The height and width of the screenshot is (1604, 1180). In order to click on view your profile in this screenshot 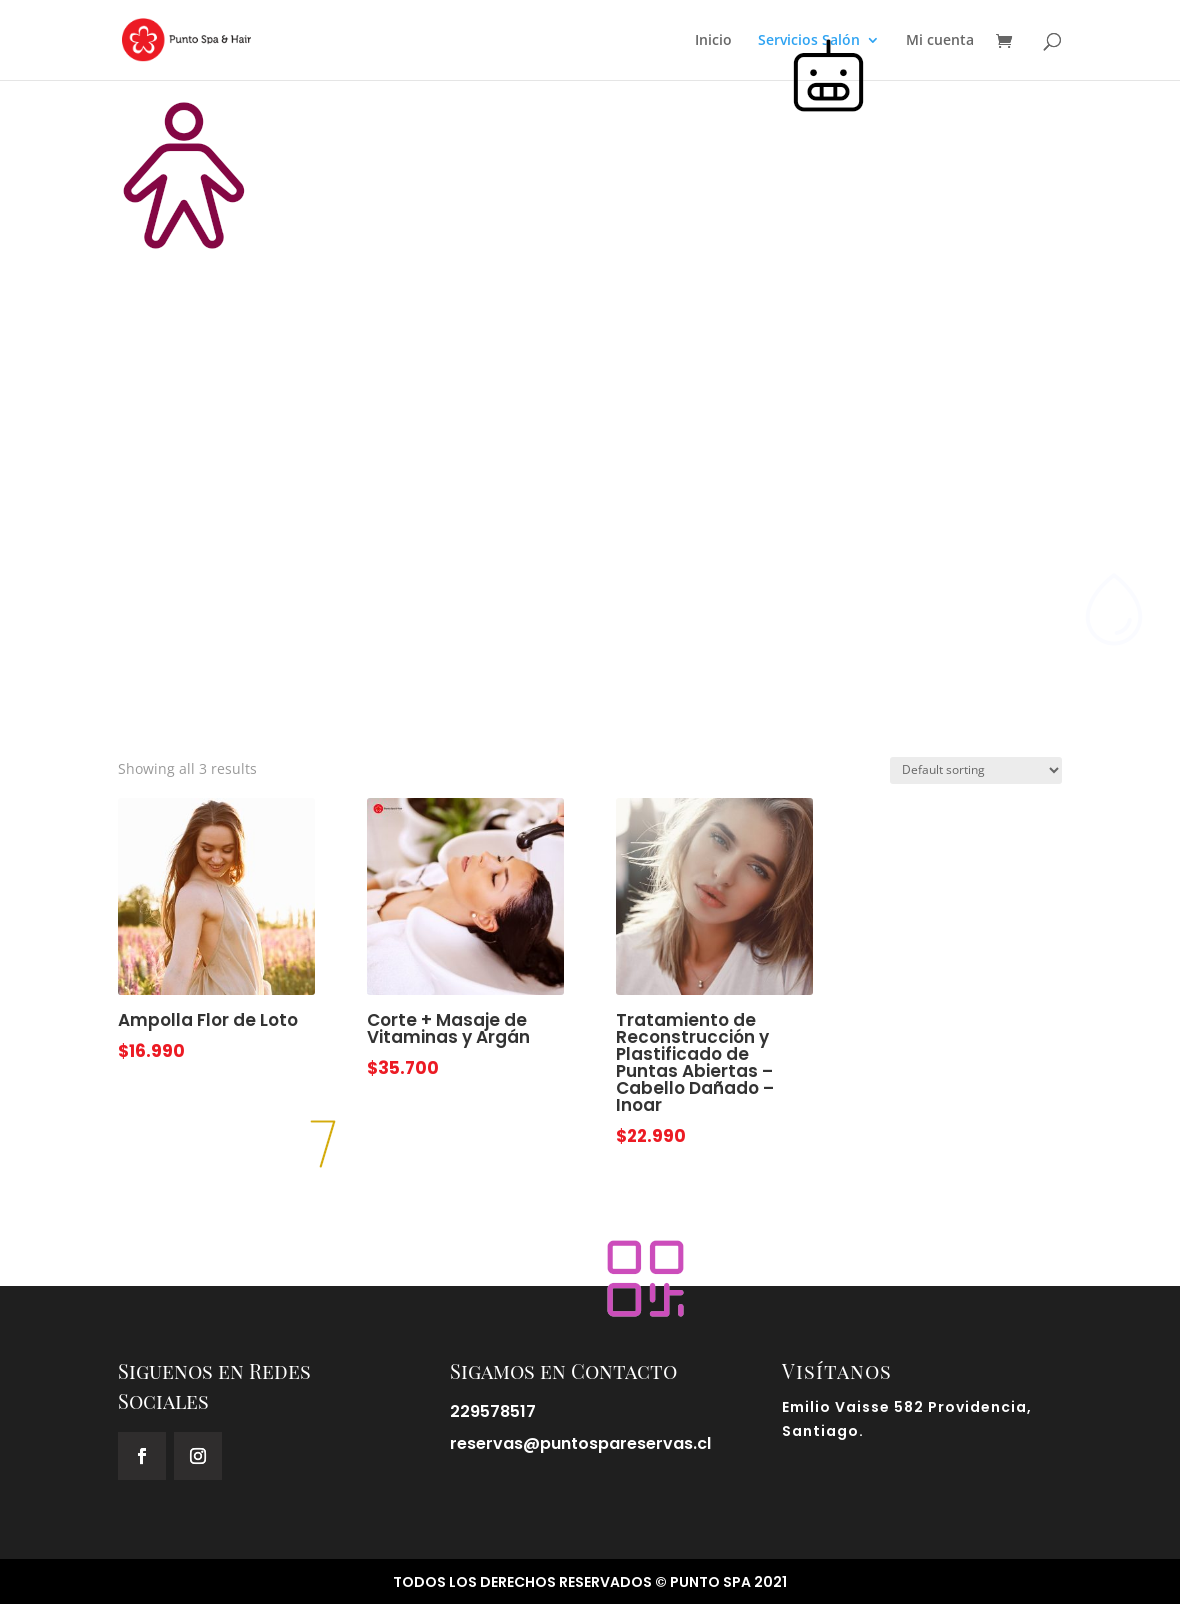, I will do `click(184, 178)`.